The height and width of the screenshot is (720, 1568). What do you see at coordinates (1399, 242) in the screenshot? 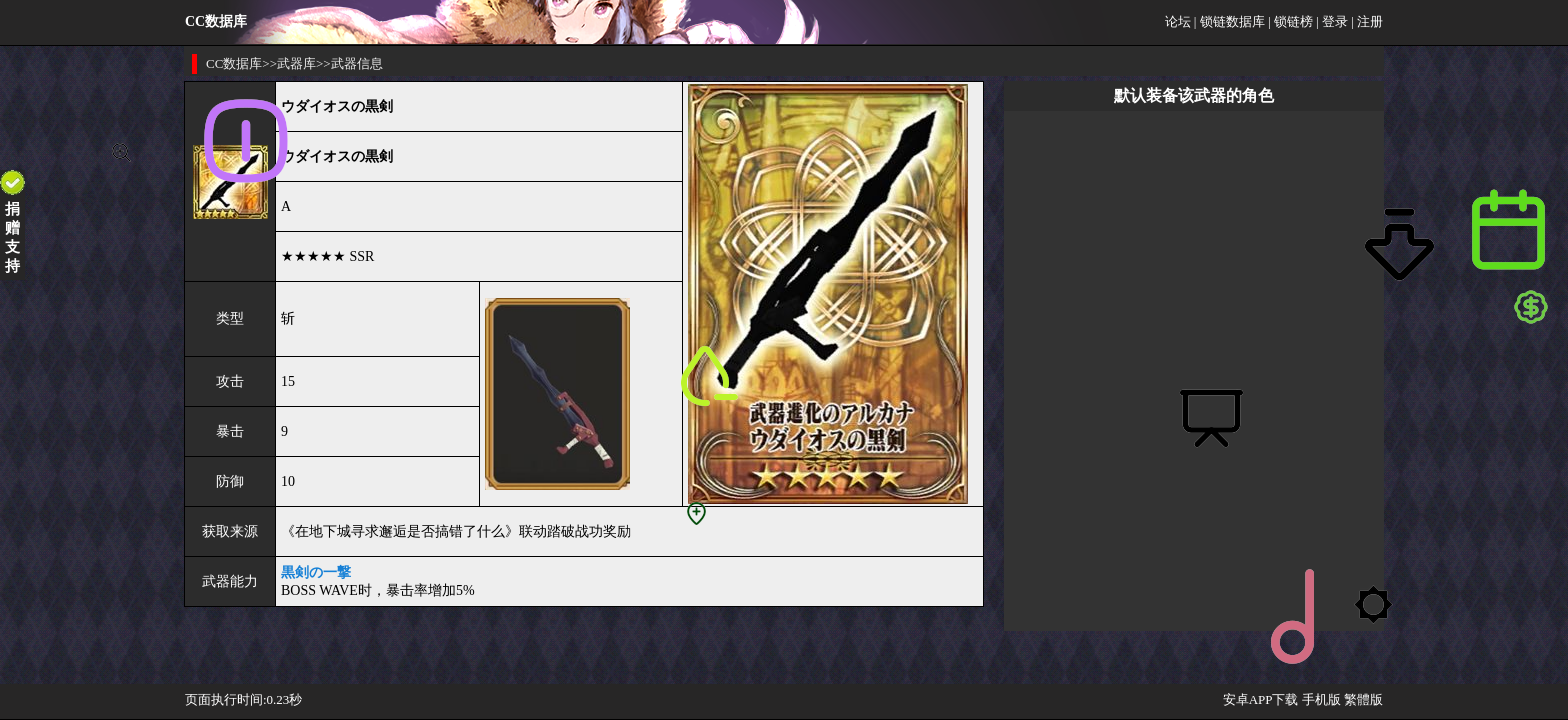
I see `download file to device` at bounding box center [1399, 242].